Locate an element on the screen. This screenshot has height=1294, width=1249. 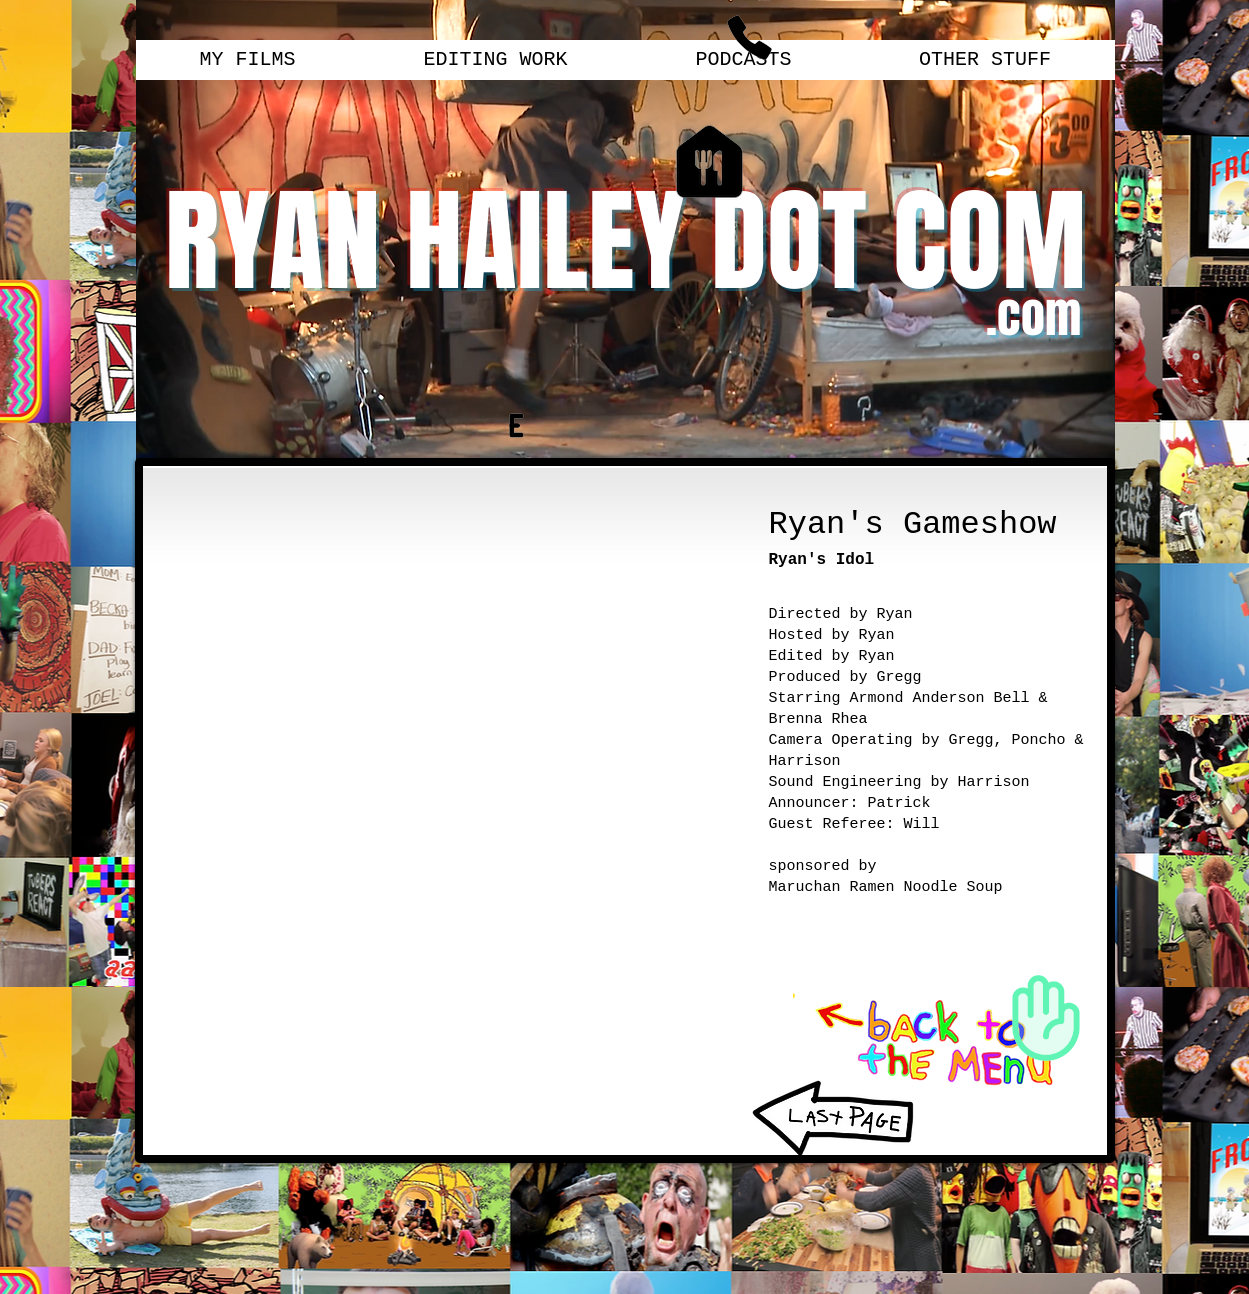
indicates an "E" label or category marker is located at coordinates (516, 425).